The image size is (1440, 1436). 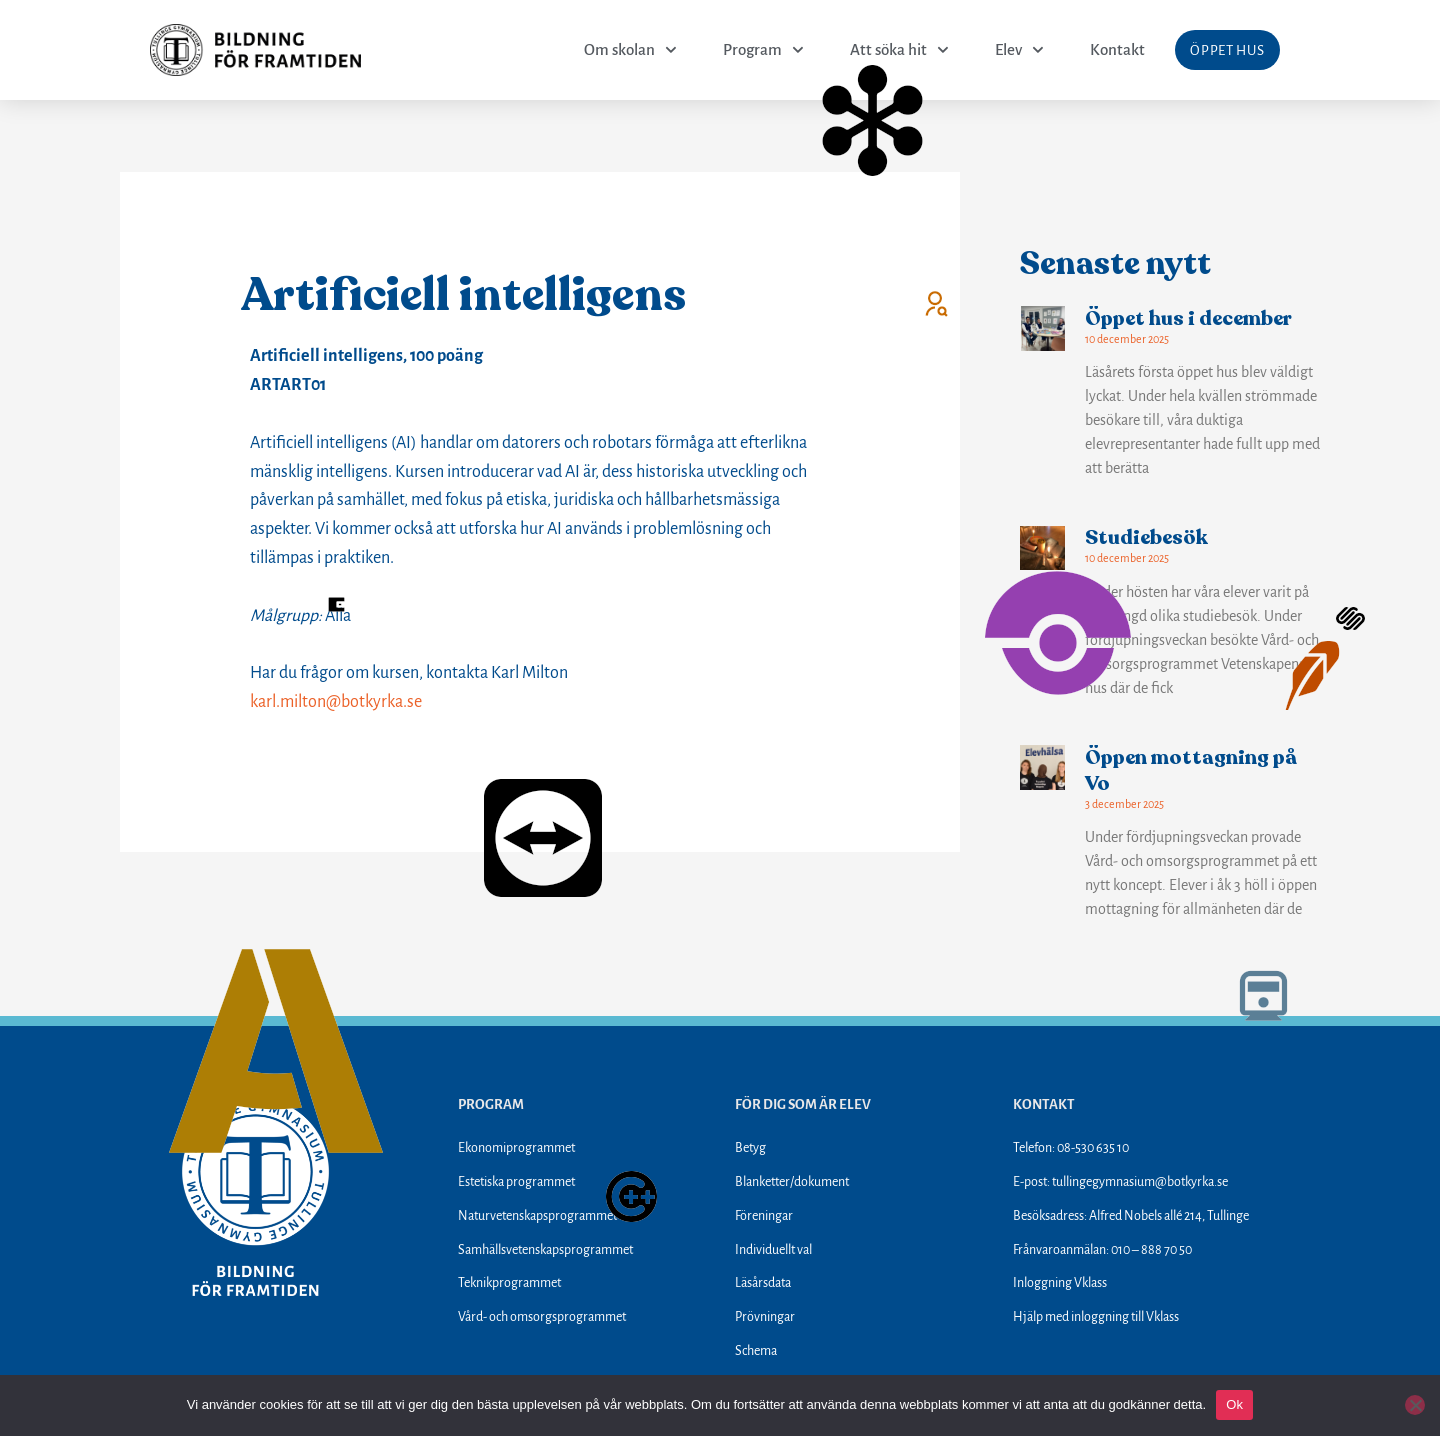 What do you see at coordinates (336, 604) in the screenshot?
I see `access your wallet or payment methods` at bounding box center [336, 604].